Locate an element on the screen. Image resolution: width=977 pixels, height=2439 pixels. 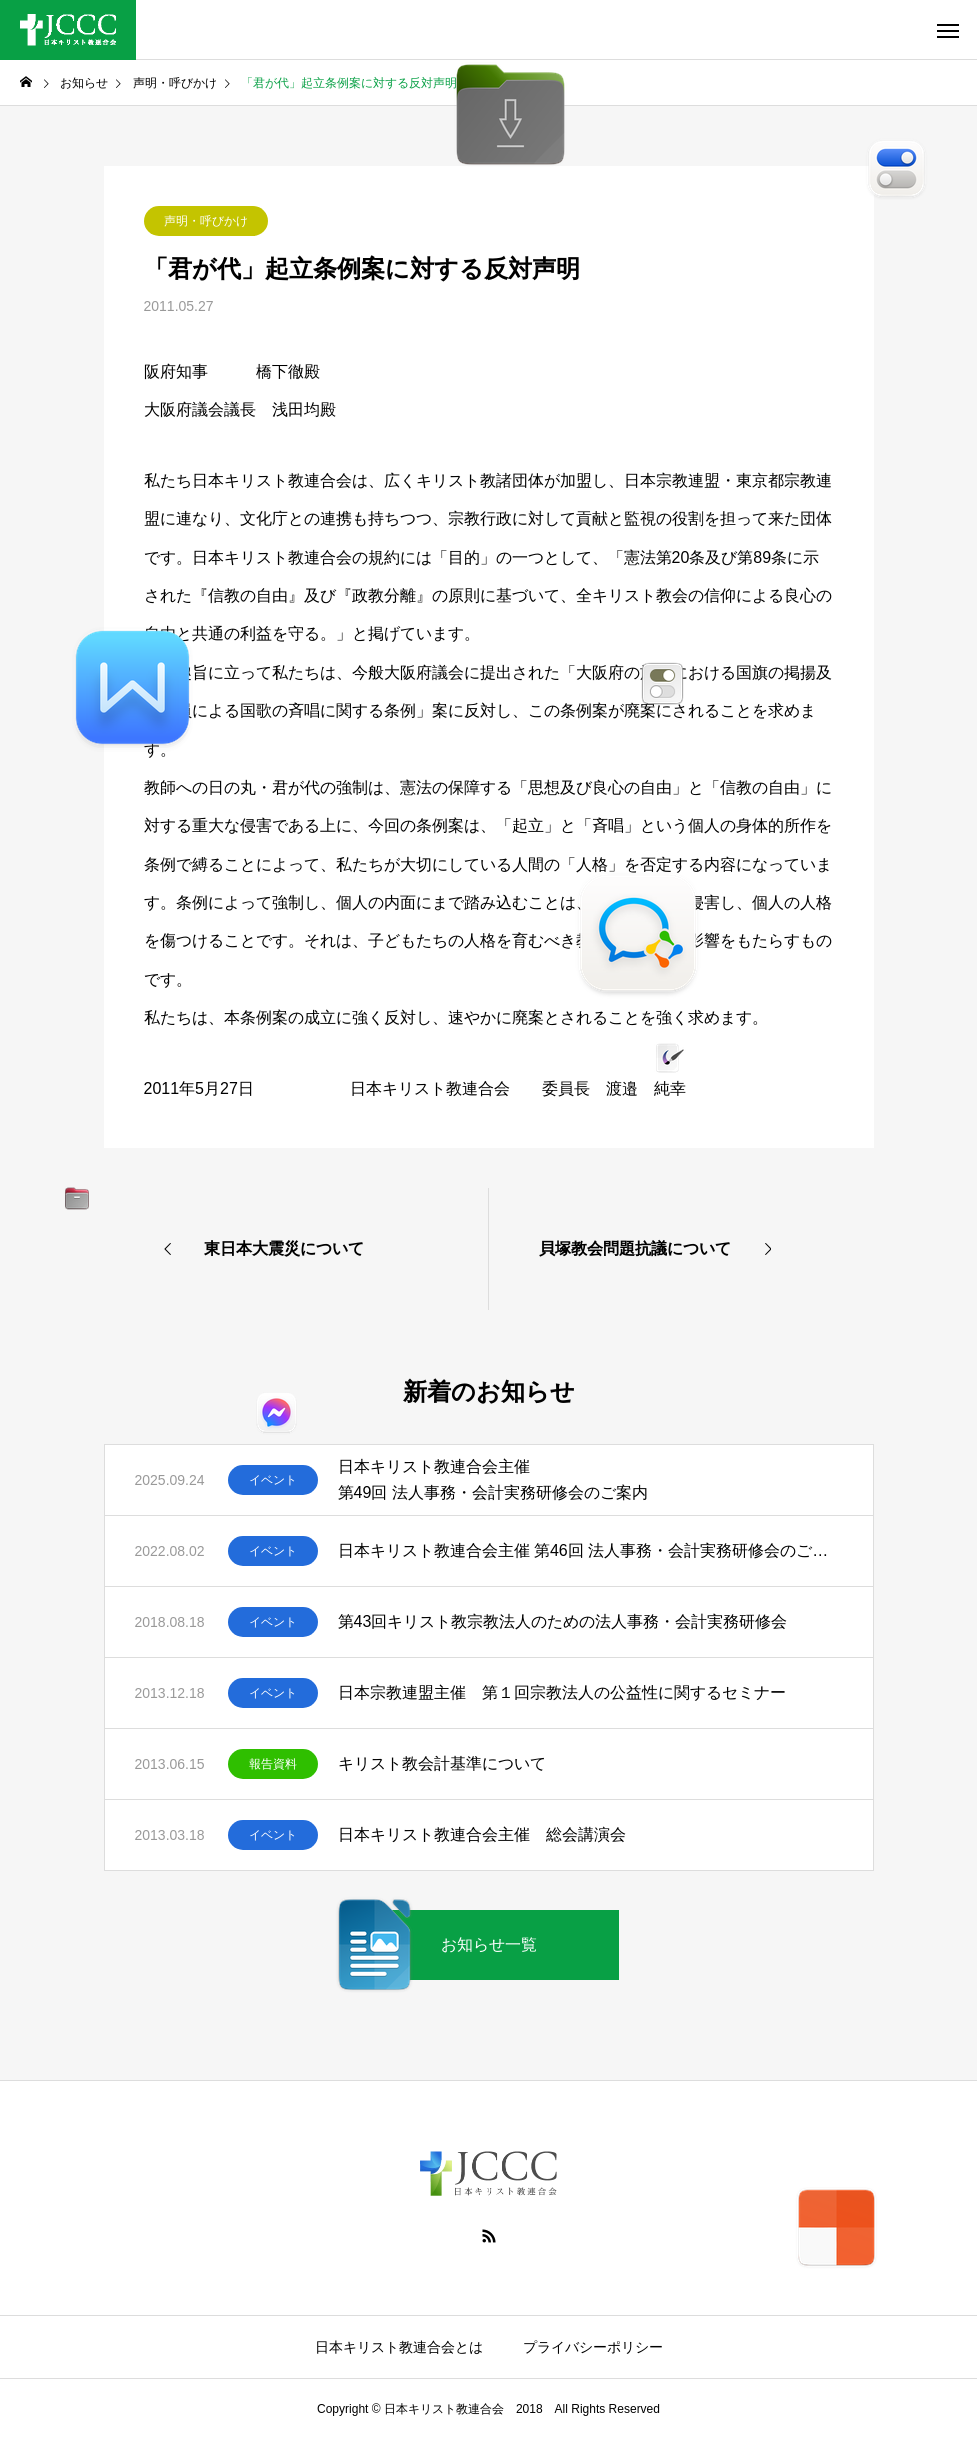
open WeCom (WeChat Work) messaging app is located at coordinates (638, 933).